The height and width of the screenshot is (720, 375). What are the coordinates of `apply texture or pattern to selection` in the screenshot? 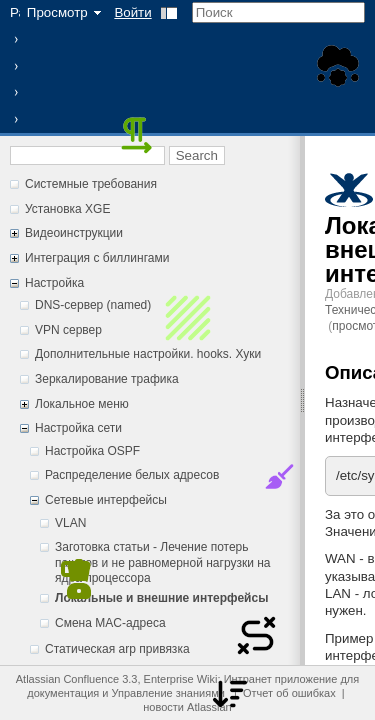 It's located at (188, 318).